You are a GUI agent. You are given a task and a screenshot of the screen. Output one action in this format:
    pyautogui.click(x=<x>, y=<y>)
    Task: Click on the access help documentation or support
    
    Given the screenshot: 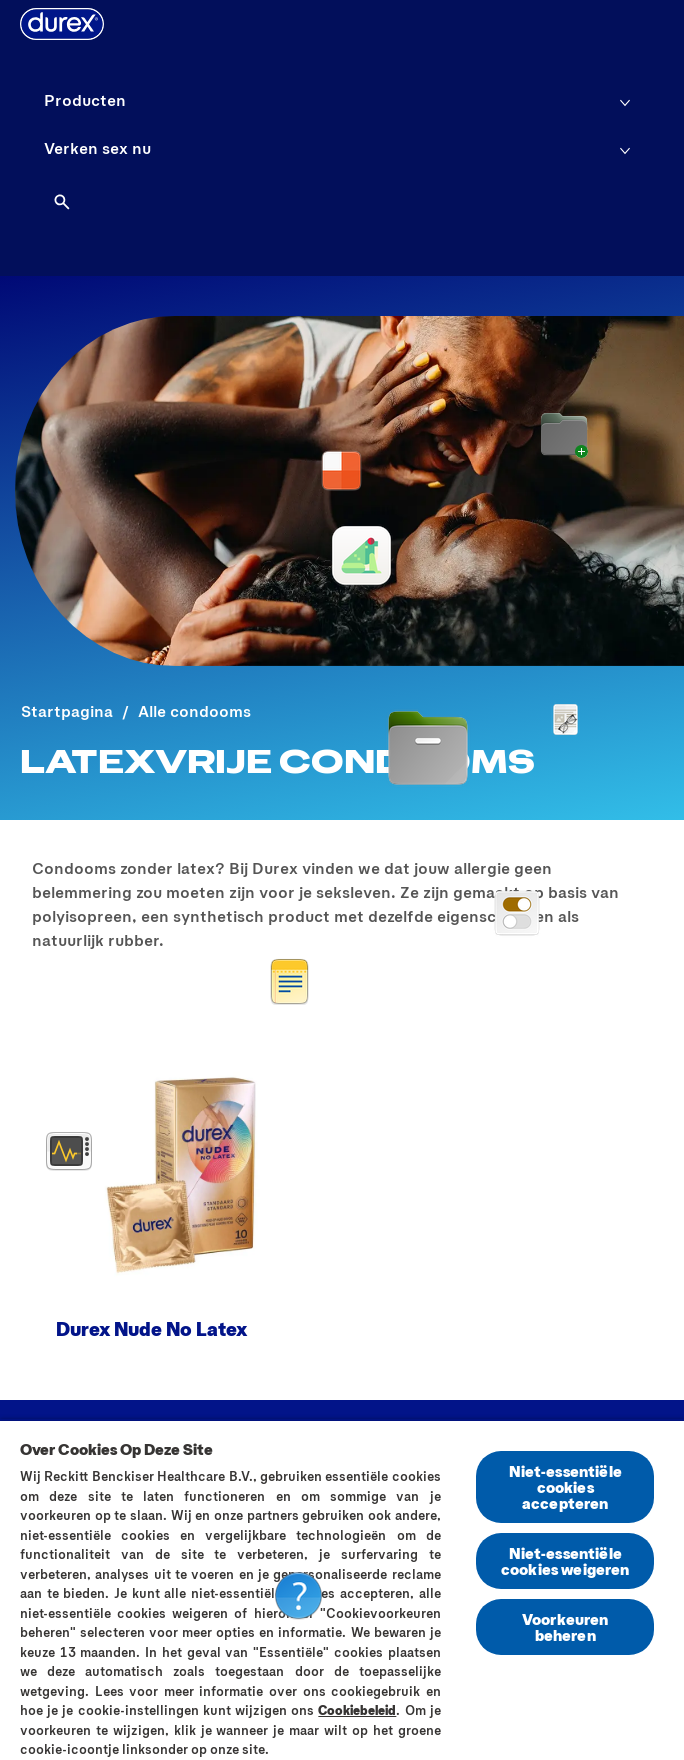 What is the action you would take?
    pyautogui.click(x=298, y=1595)
    